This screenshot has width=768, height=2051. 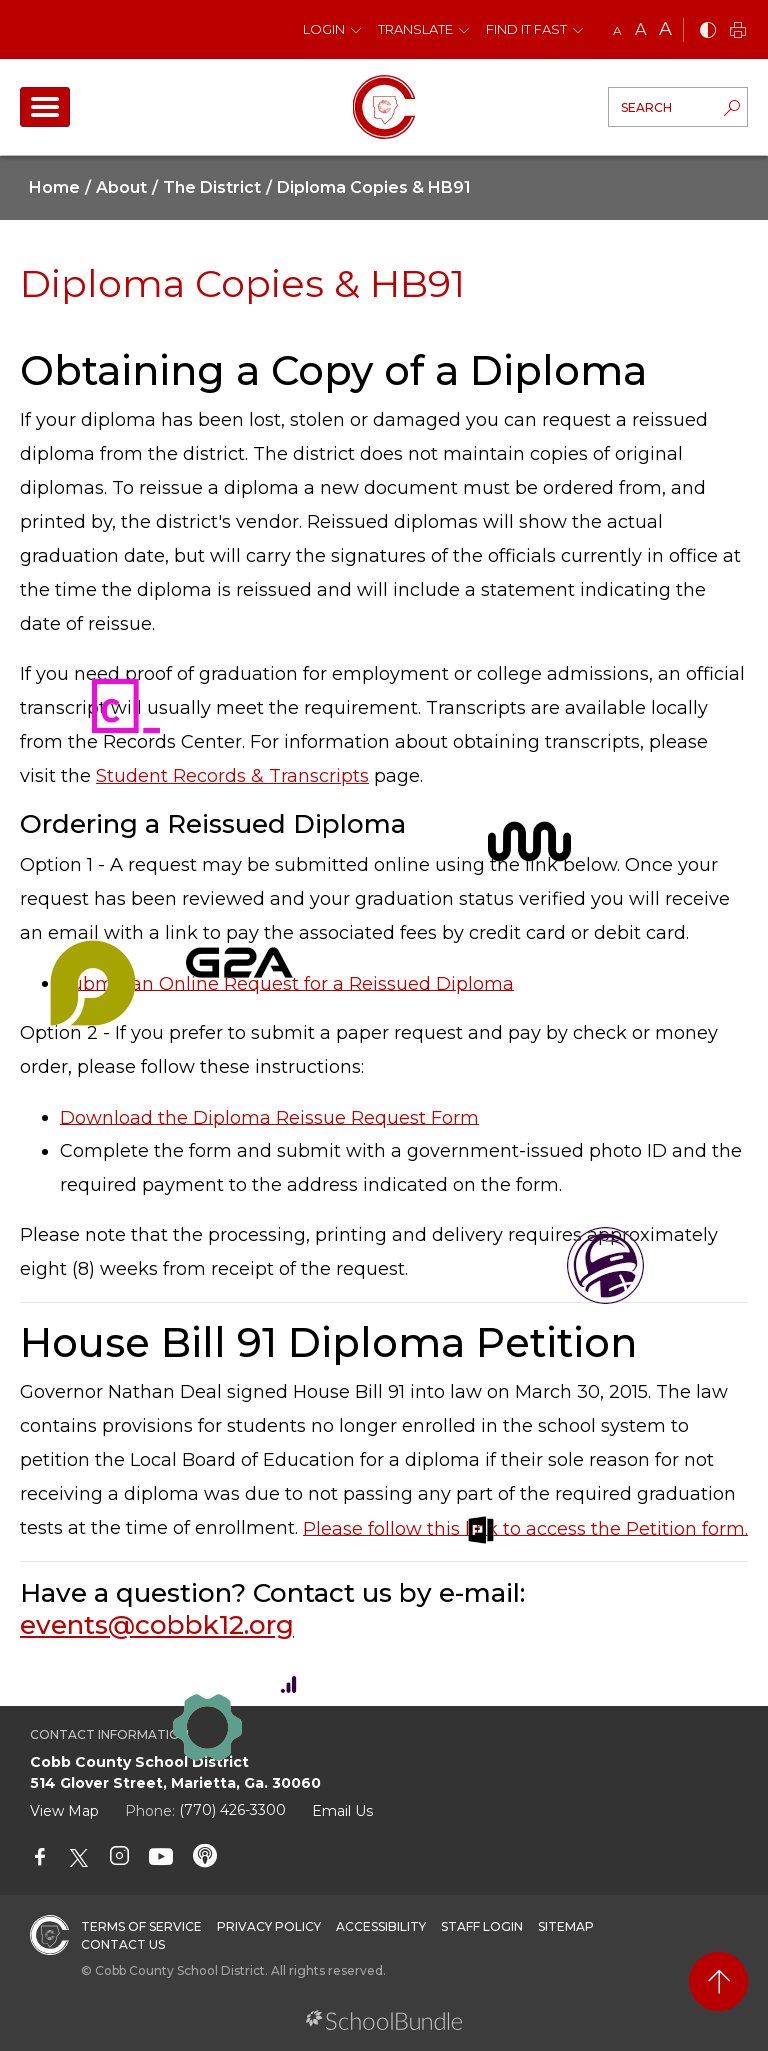 What do you see at coordinates (93, 983) in the screenshot?
I see `open microsoft loop app` at bounding box center [93, 983].